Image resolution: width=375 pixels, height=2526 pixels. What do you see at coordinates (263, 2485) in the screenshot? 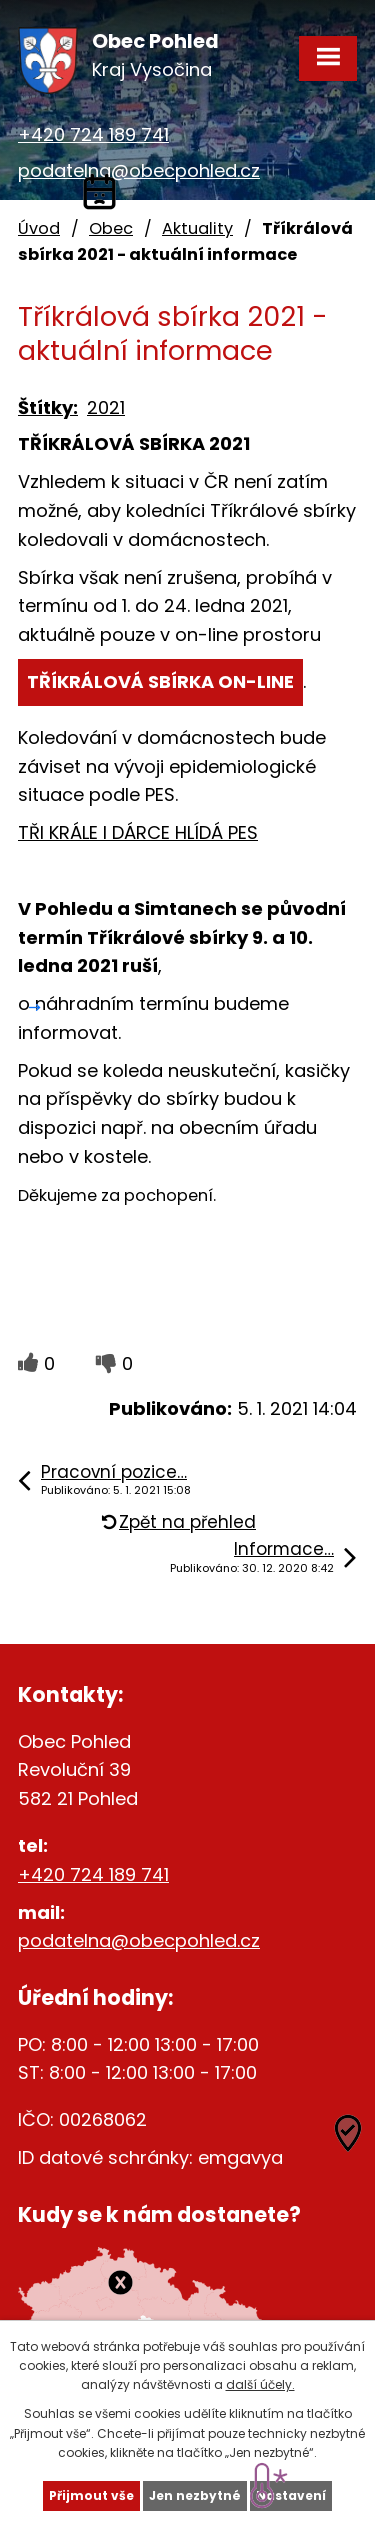
I see `indicates low temperature or cold conditions` at bounding box center [263, 2485].